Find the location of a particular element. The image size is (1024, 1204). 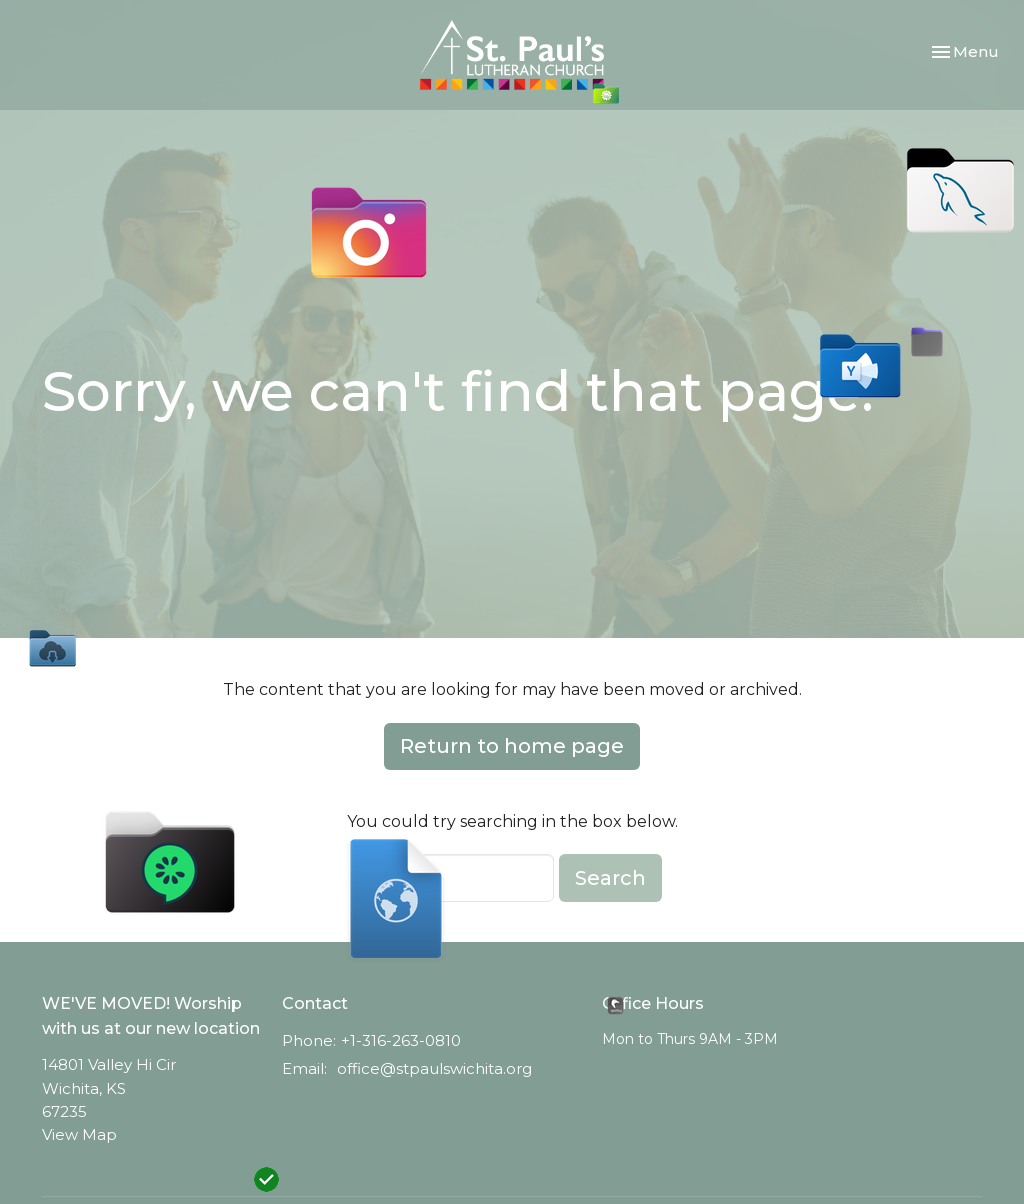

an opendocument web template file is located at coordinates (396, 901).